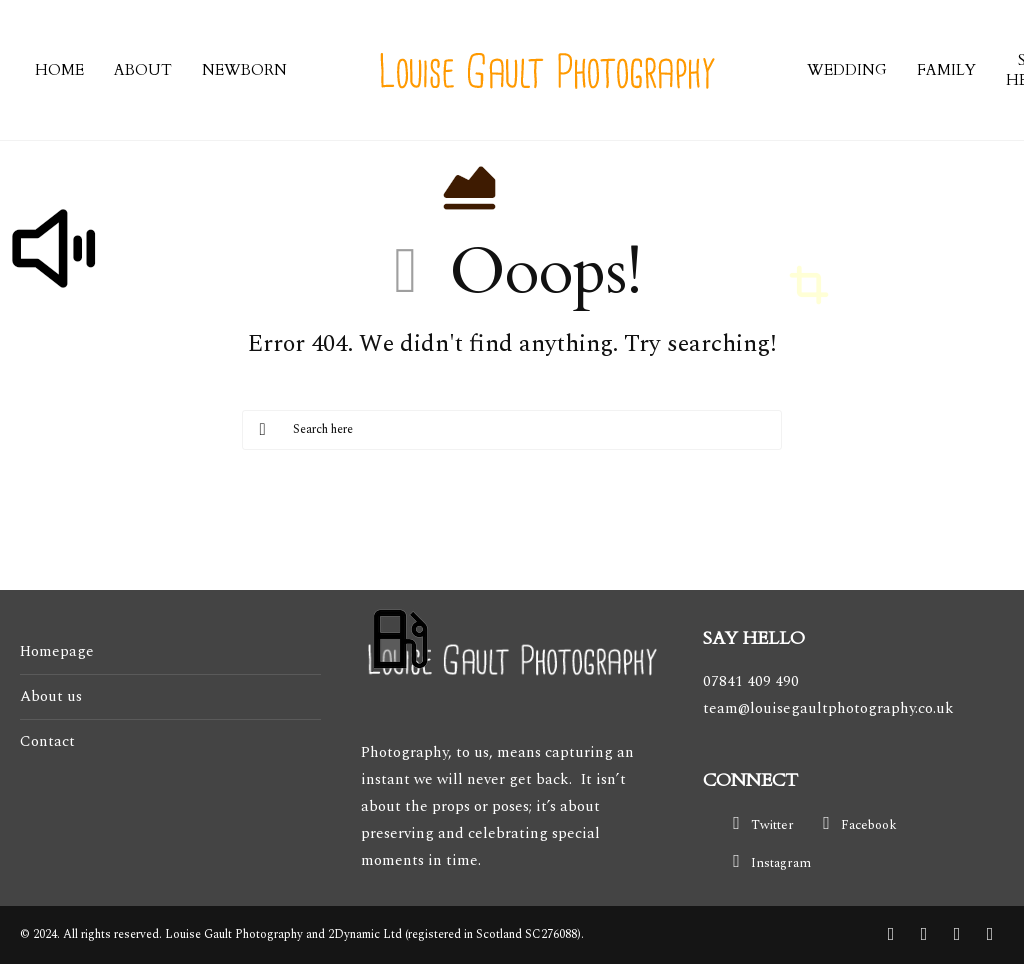  What do you see at coordinates (469, 186) in the screenshot?
I see `view area chart or graph` at bounding box center [469, 186].